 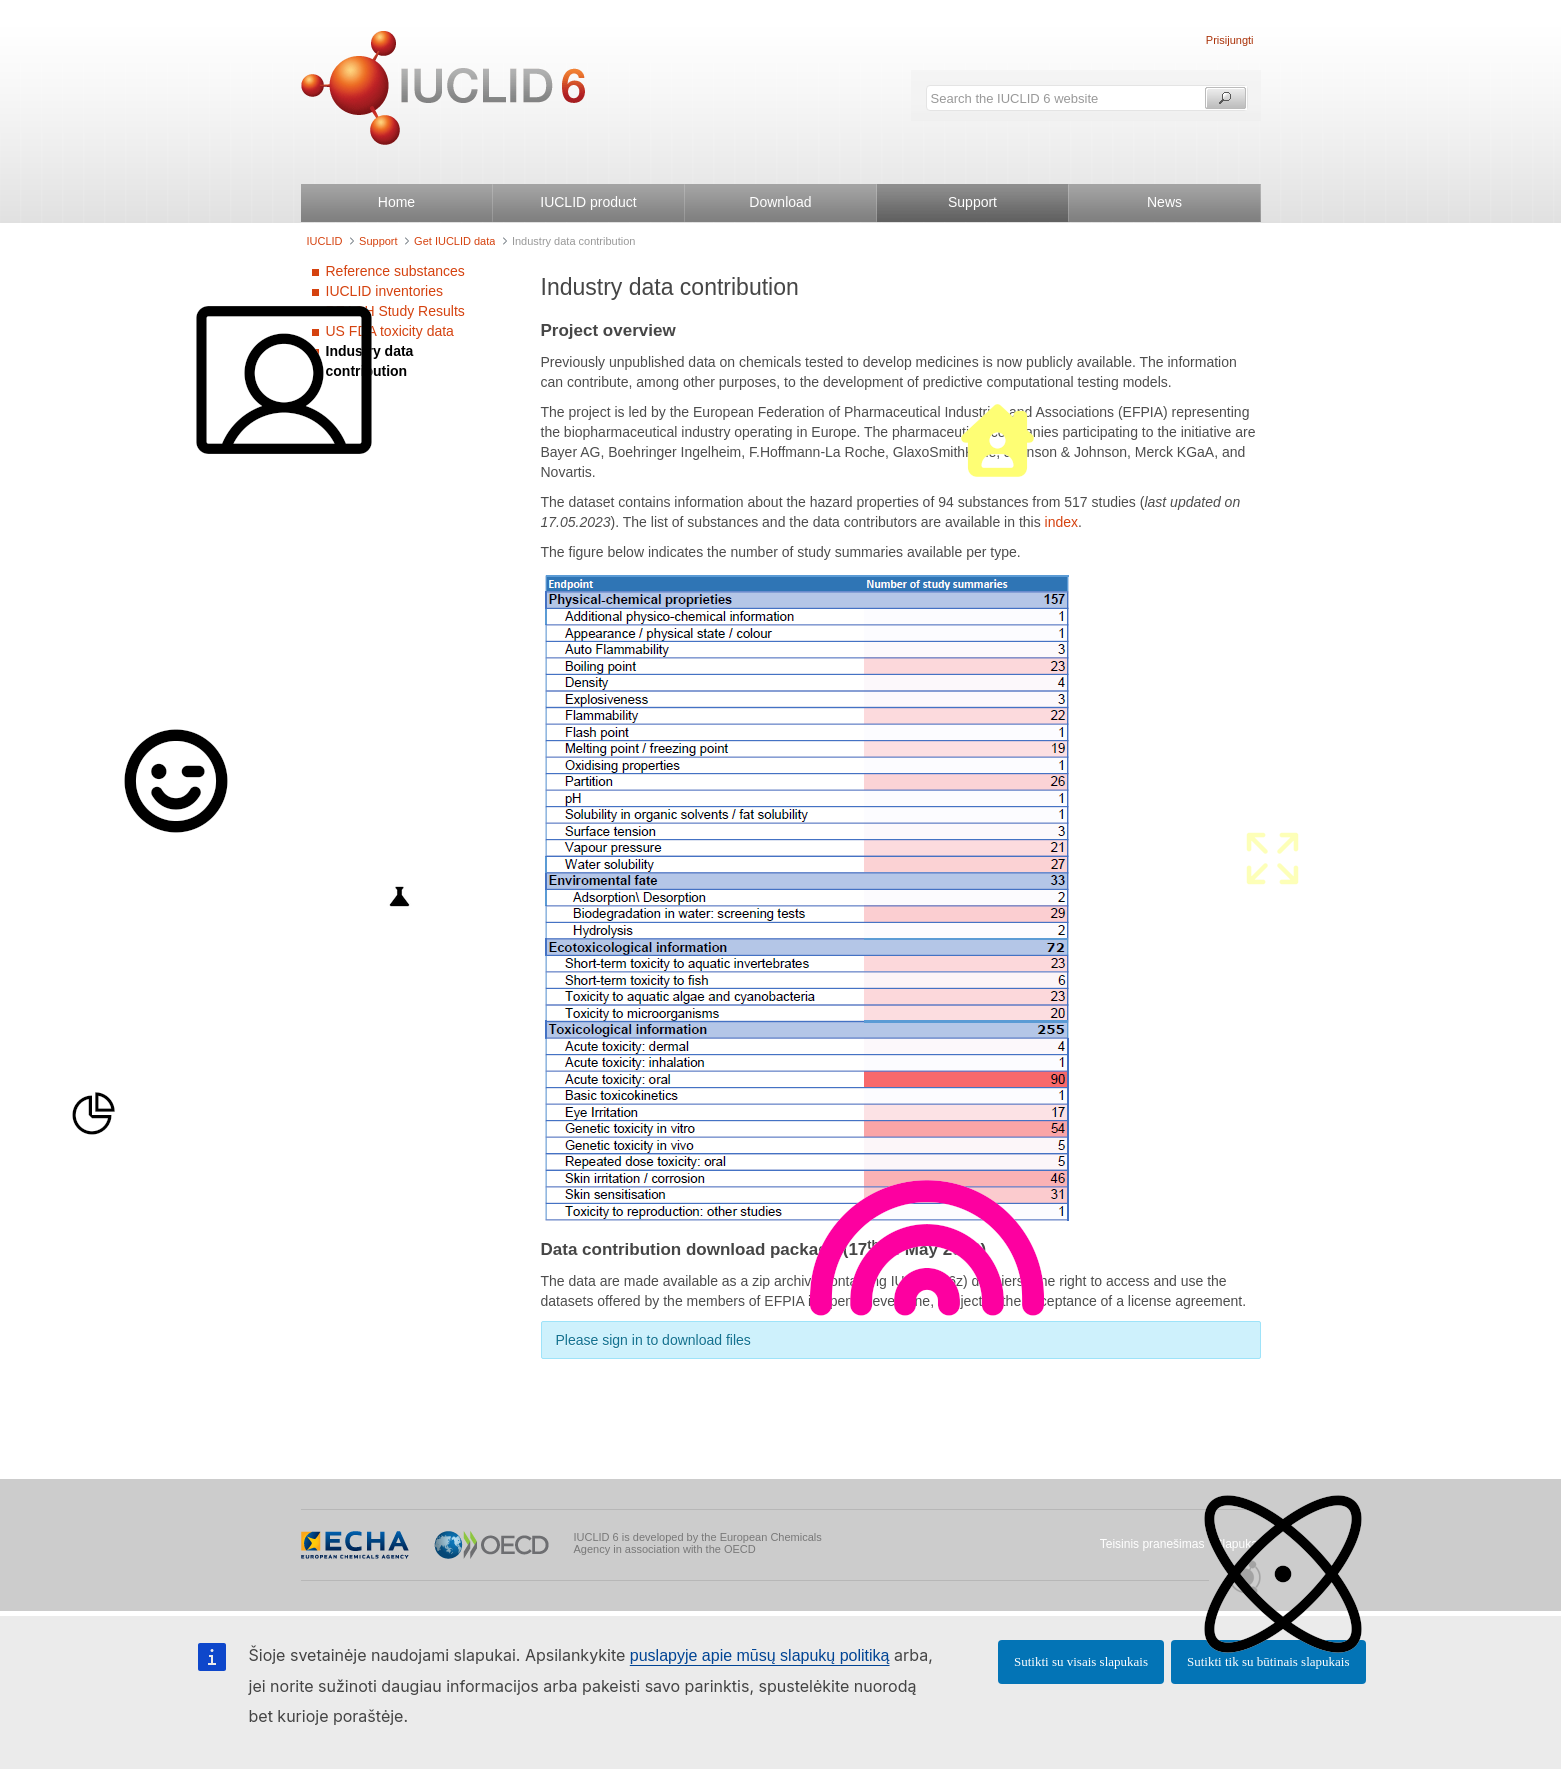 I want to click on expand to fullscreen mode, so click(x=1272, y=858).